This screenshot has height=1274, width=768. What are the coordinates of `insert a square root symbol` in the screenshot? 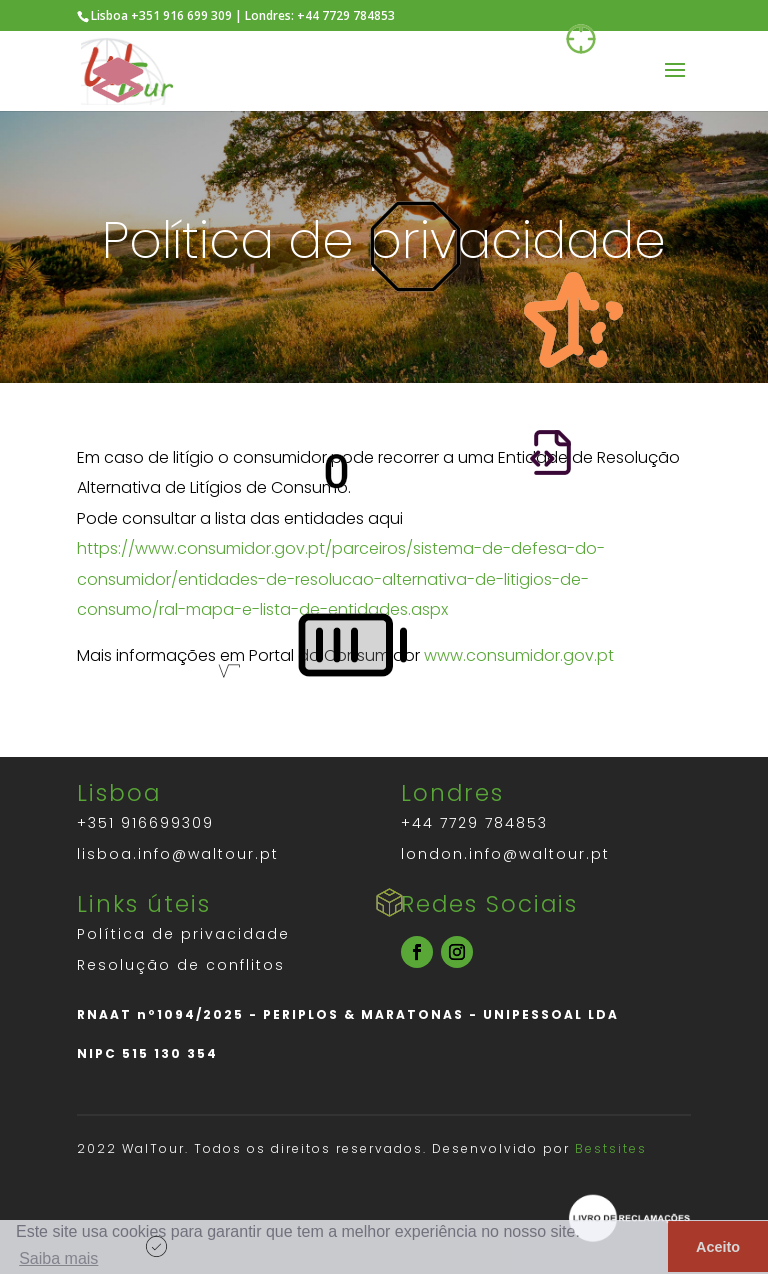 It's located at (228, 669).